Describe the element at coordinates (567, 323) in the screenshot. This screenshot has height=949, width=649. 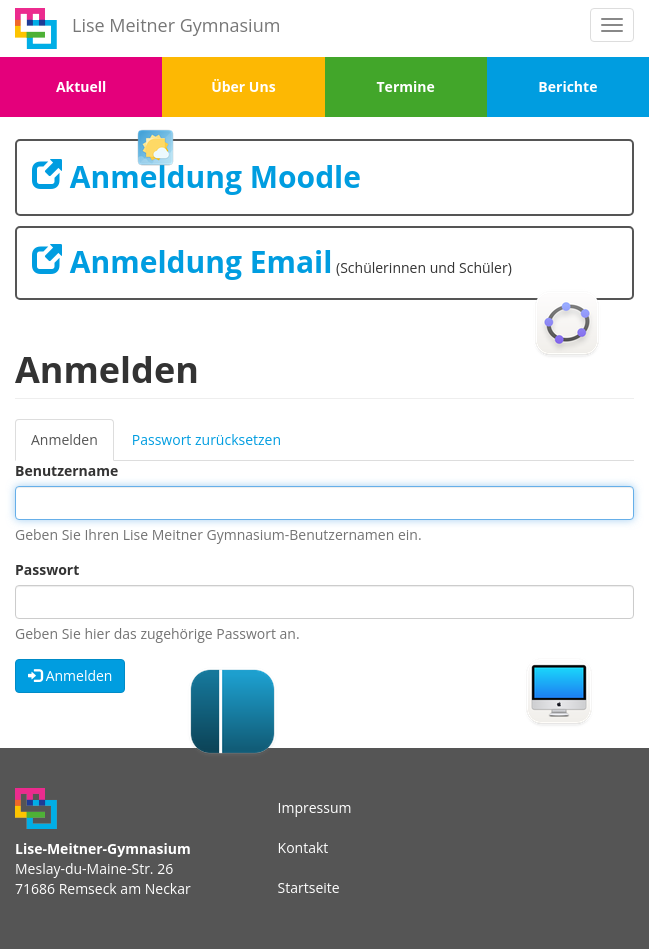
I see `open geogebra mathematics application` at that location.